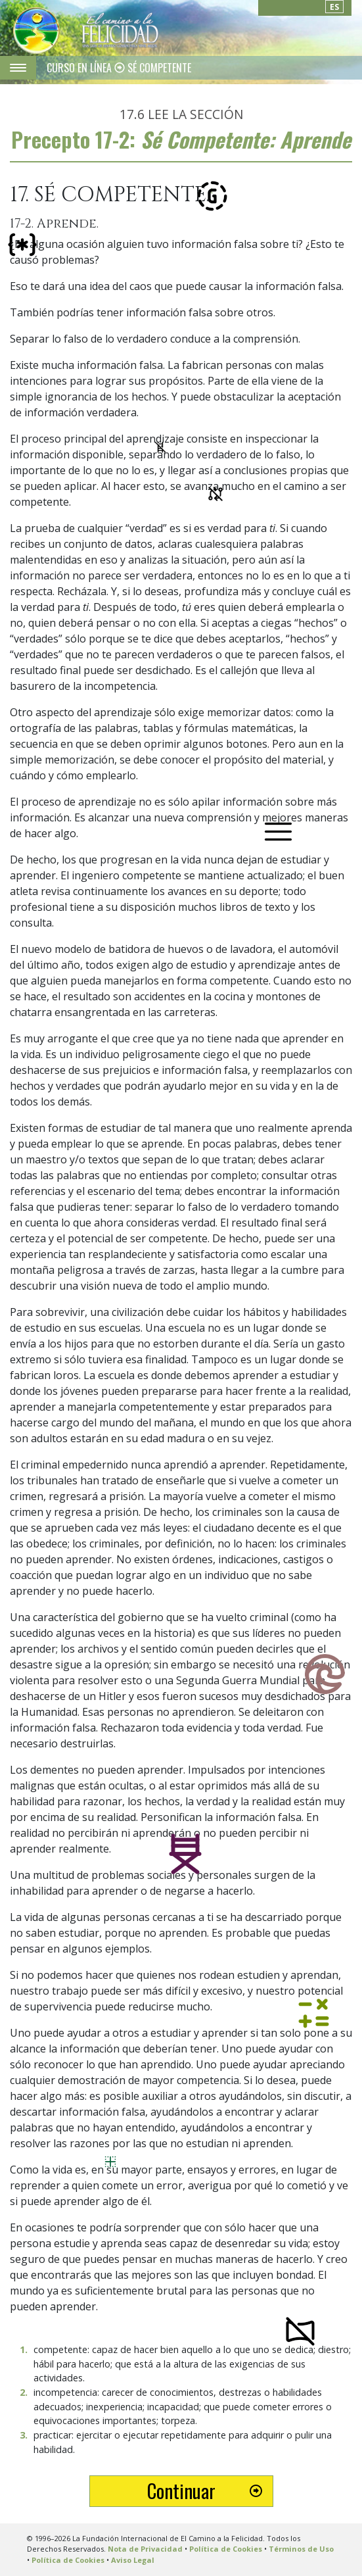  What do you see at coordinates (185, 1854) in the screenshot?
I see `access director or filmmaker tools` at bounding box center [185, 1854].